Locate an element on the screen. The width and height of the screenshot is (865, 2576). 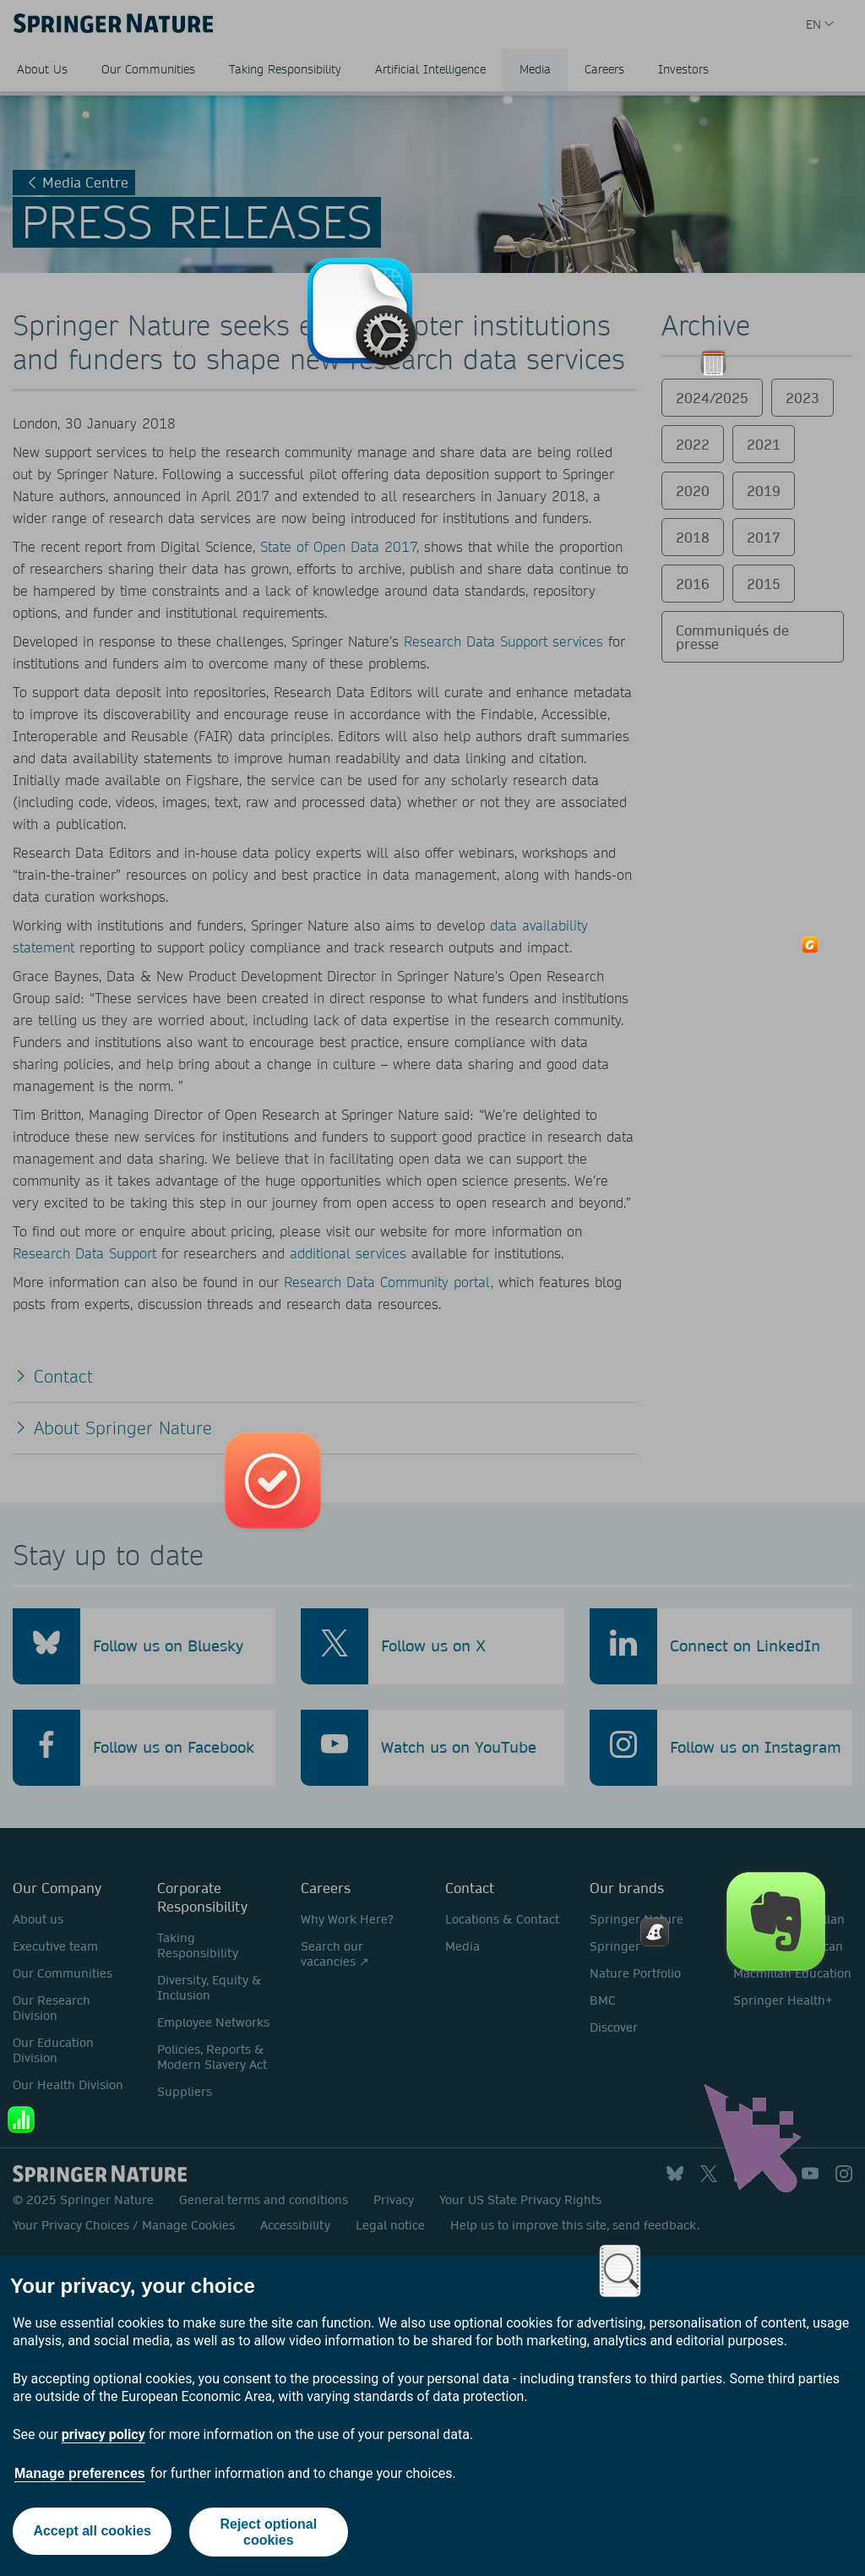
open foxit reader app is located at coordinates (810, 945).